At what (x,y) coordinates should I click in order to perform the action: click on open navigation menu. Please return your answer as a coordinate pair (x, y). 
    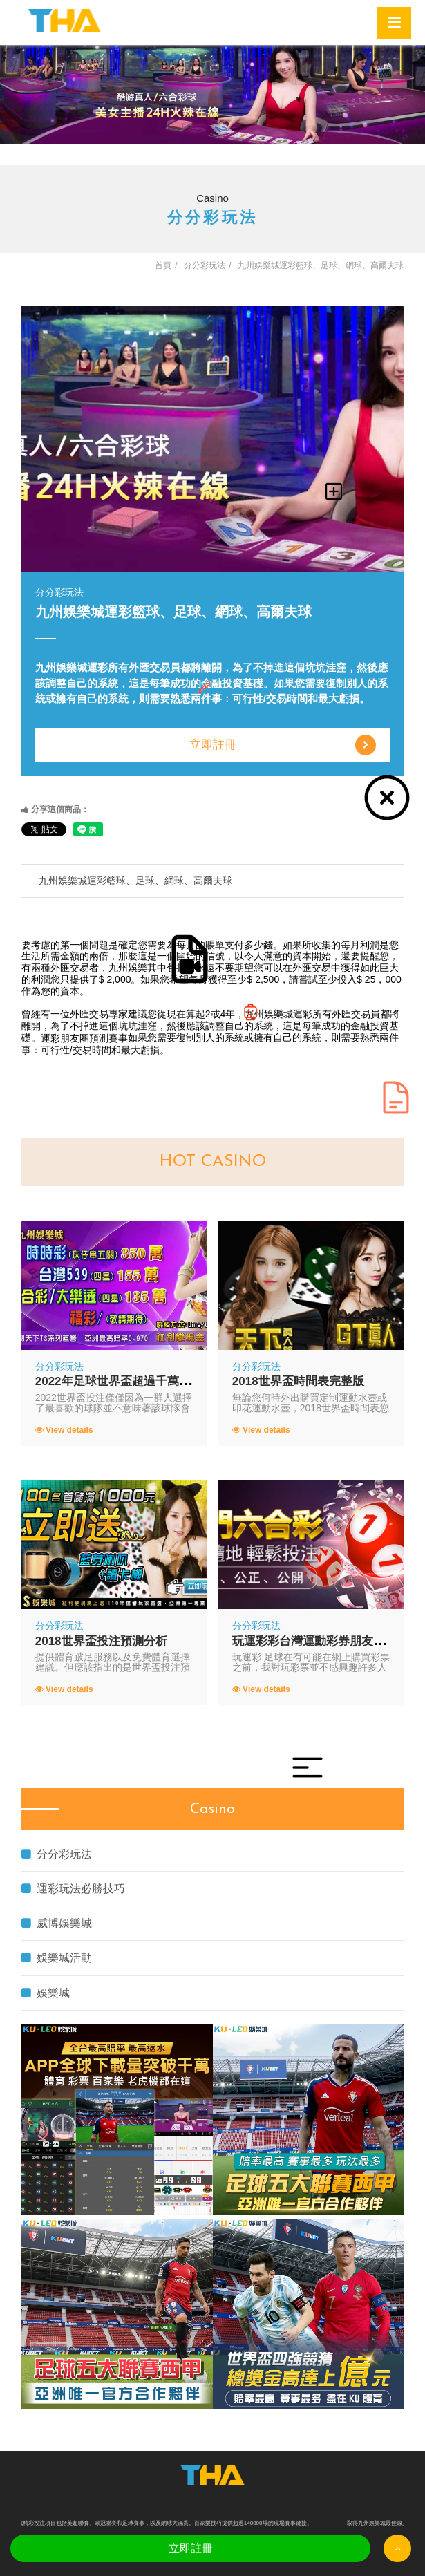
    Looking at the image, I should click on (308, 1767).